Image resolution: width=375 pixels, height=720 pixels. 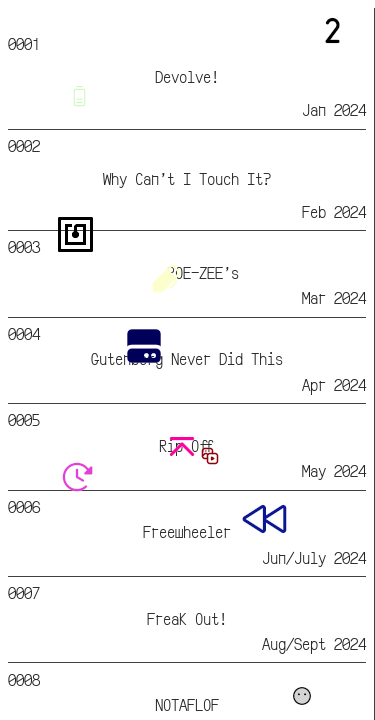 I want to click on edit or modify content, so click(x=166, y=279).